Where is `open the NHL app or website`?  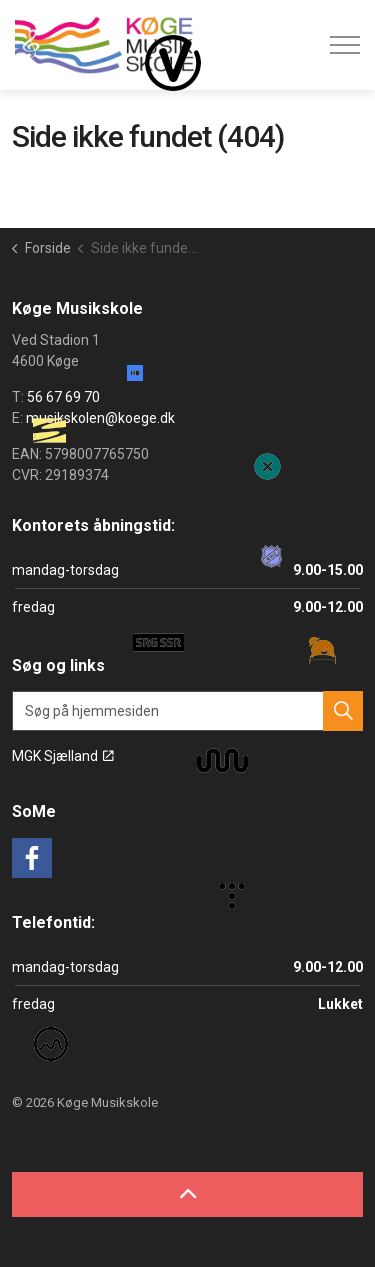
open the NHL app or website is located at coordinates (271, 556).